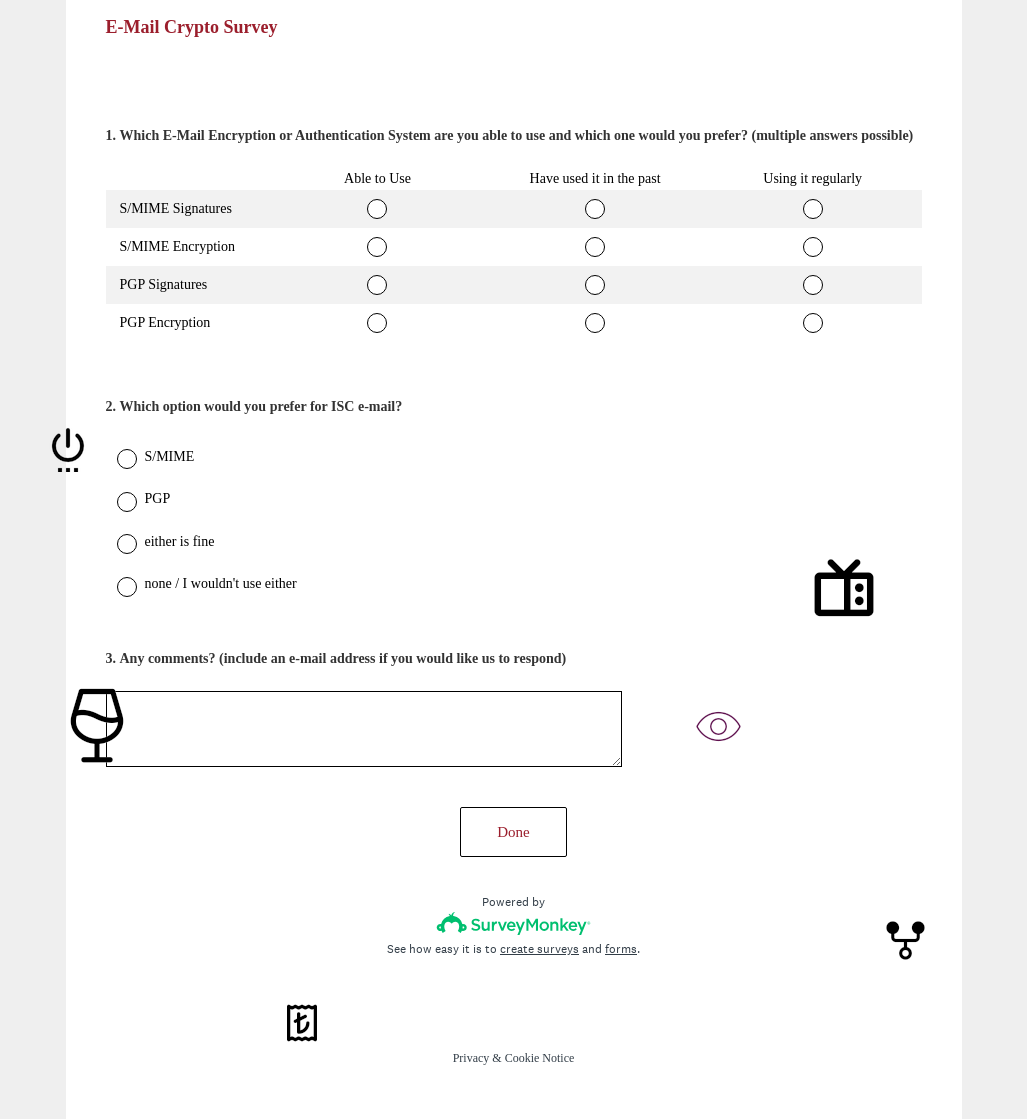 The image size is (1027, 1119). Describe the element at coordinates (97, 723) in the screenshot. I see `browse wine or beverage options` at that location.